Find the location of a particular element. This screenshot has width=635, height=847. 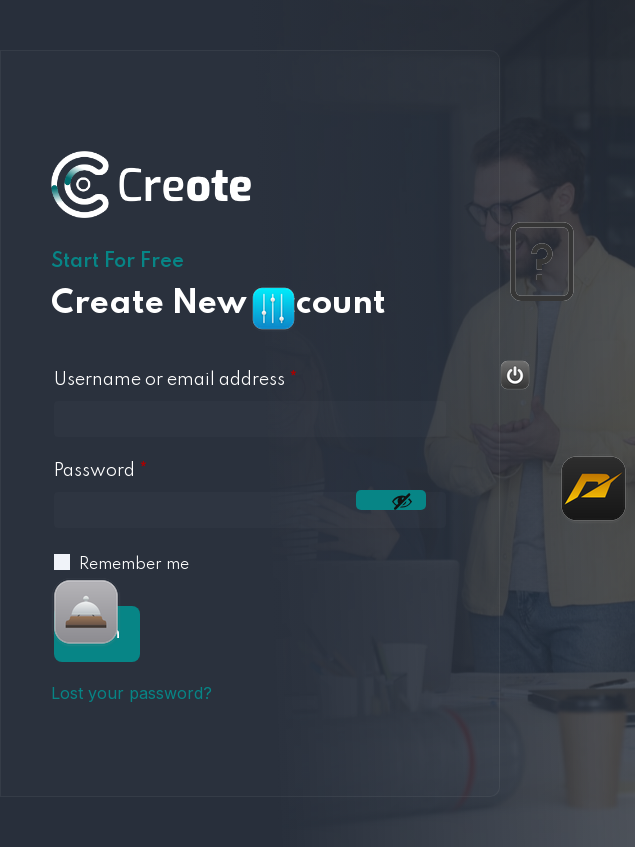

open session or power settings is located at coordinates (515, 375).